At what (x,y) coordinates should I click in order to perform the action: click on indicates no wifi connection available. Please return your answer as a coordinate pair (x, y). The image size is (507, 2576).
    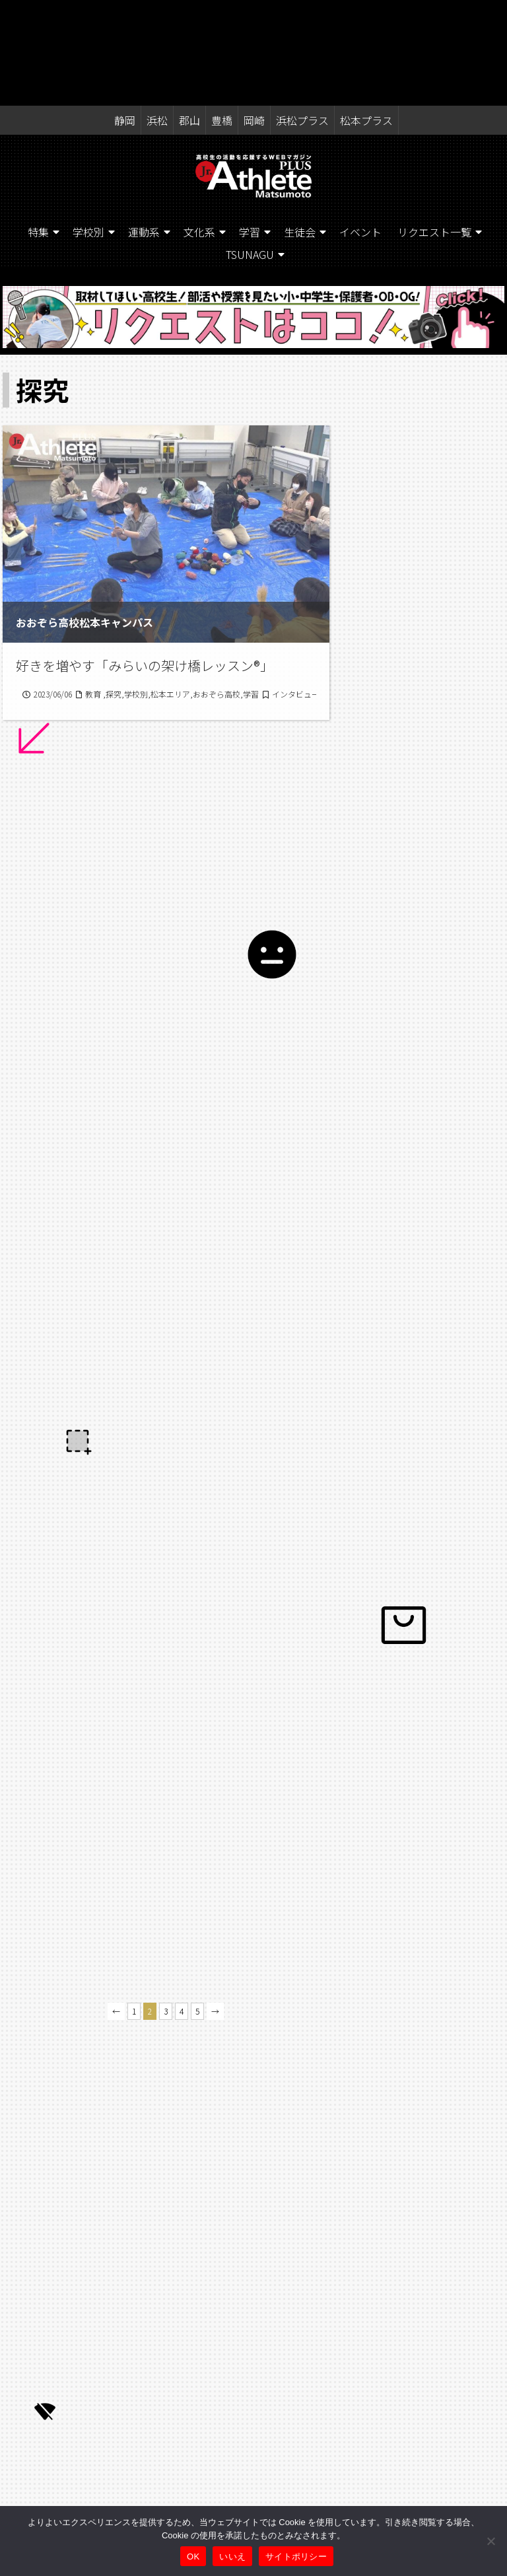
    Looking at the image, I should click on (45, 2412).